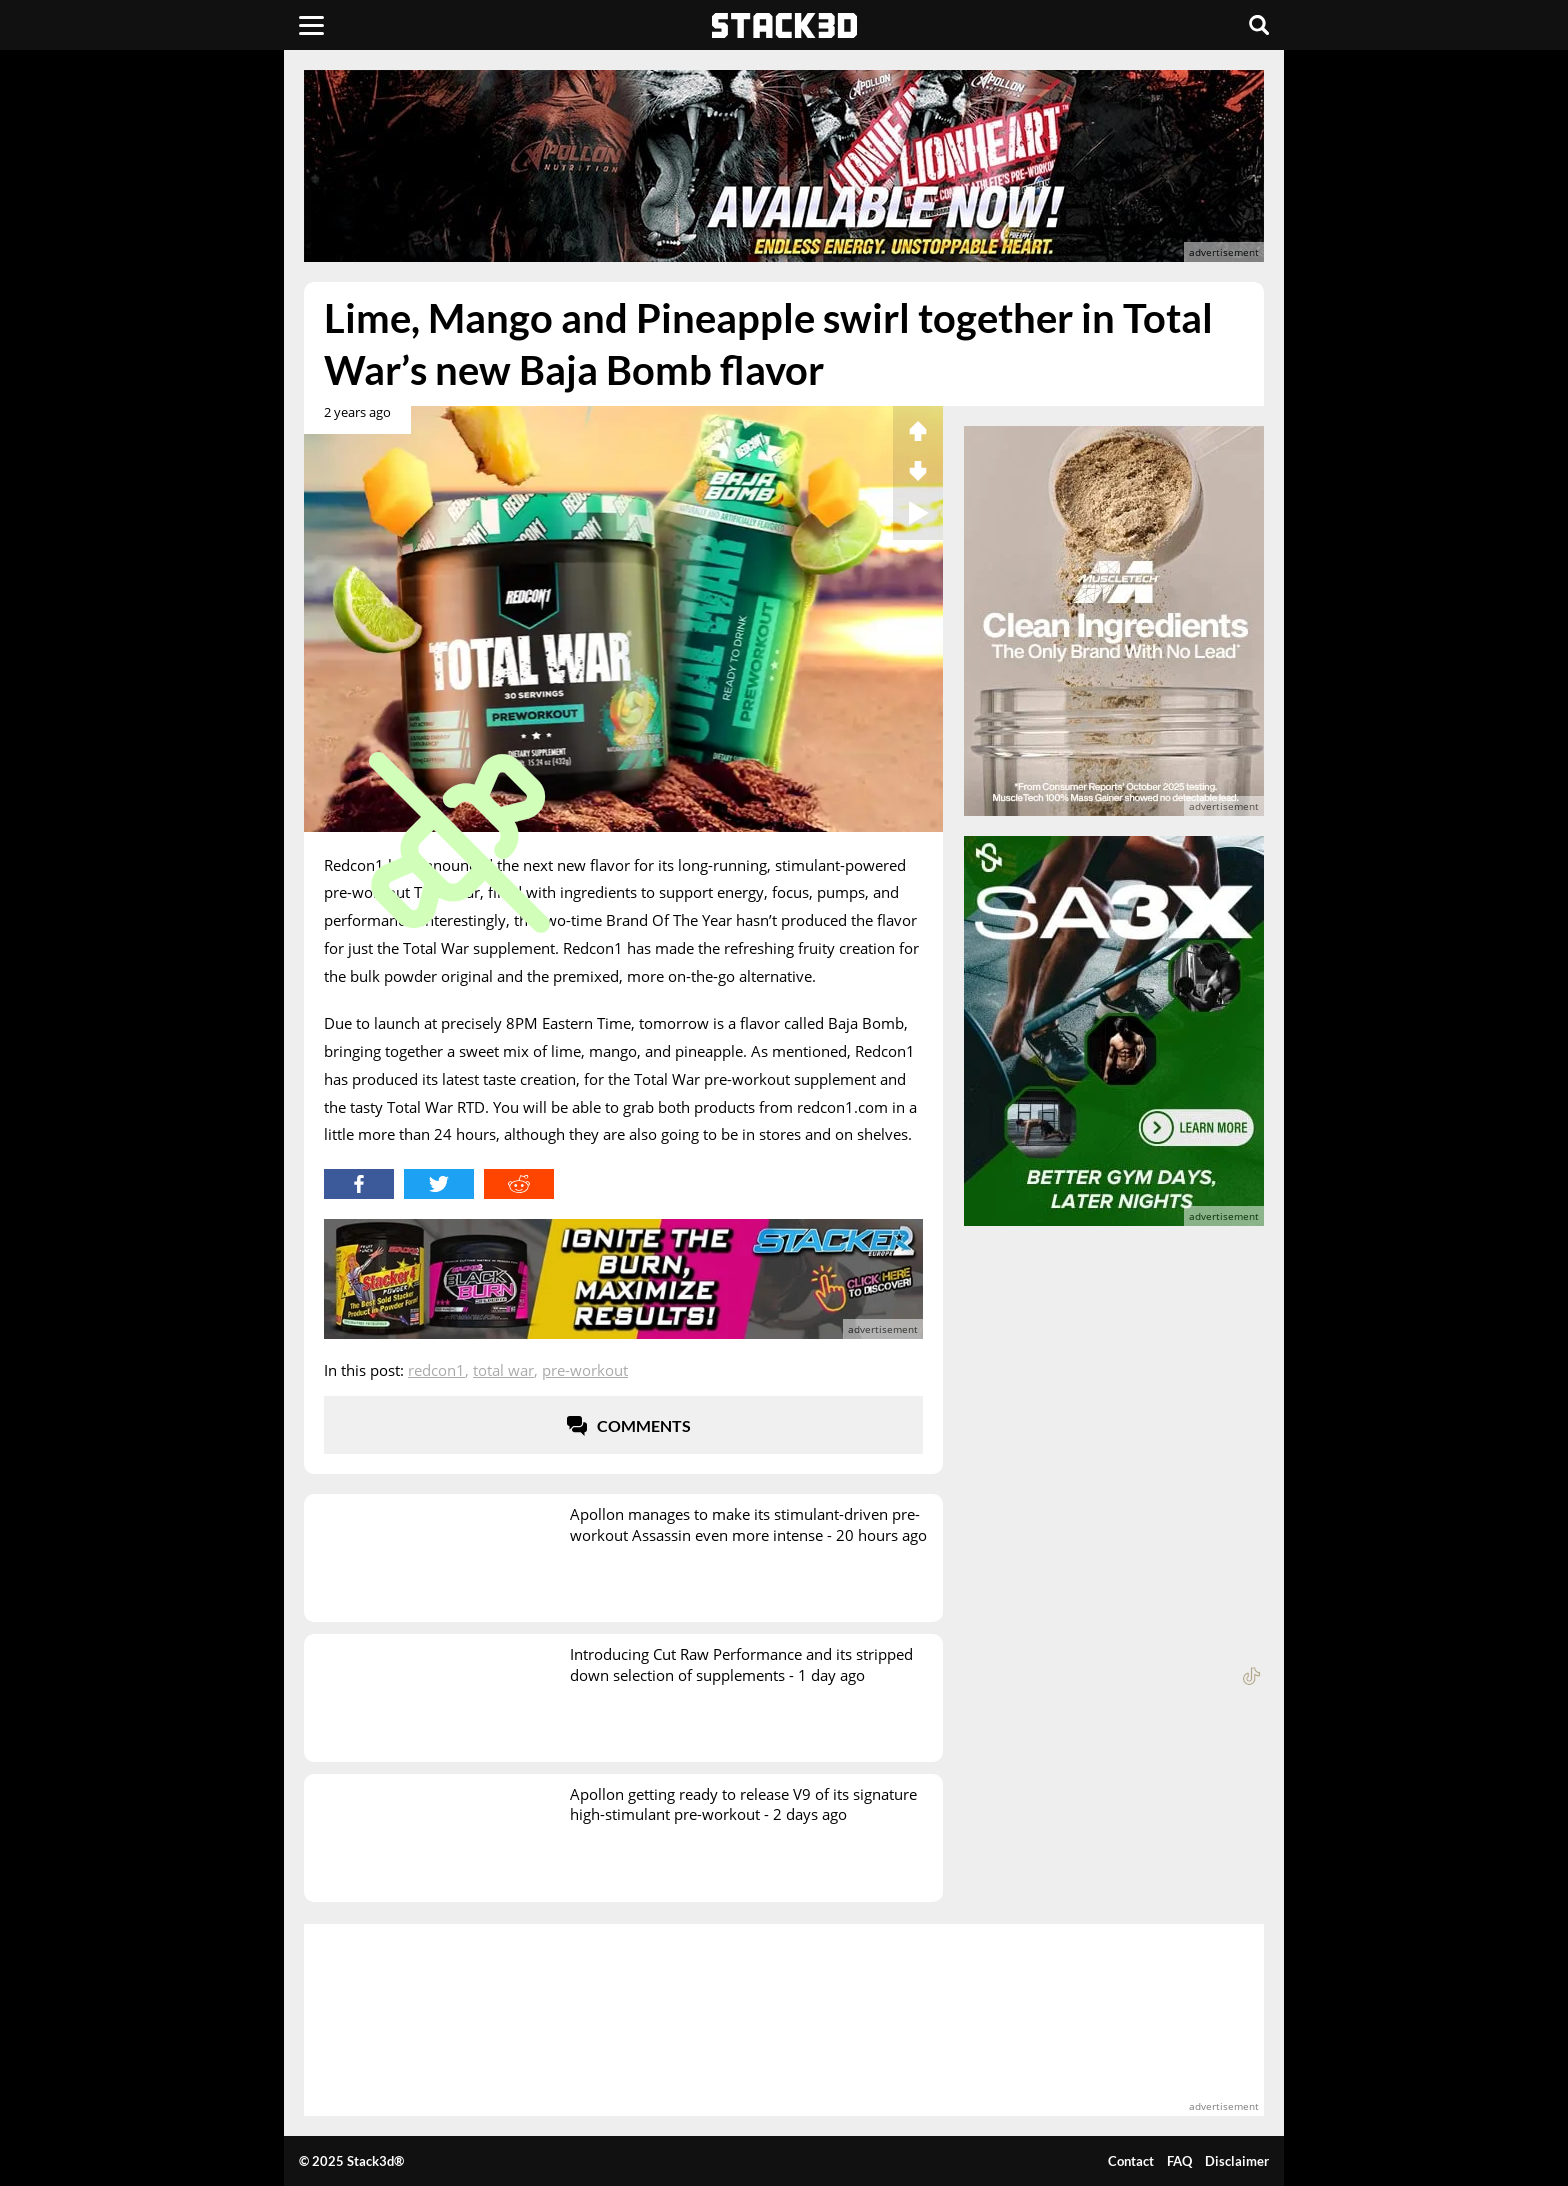  What do you see at coordinates (459, 842) in the screenshot?
I see `disable candy or sweets mode` at bounding box center [459, 842].